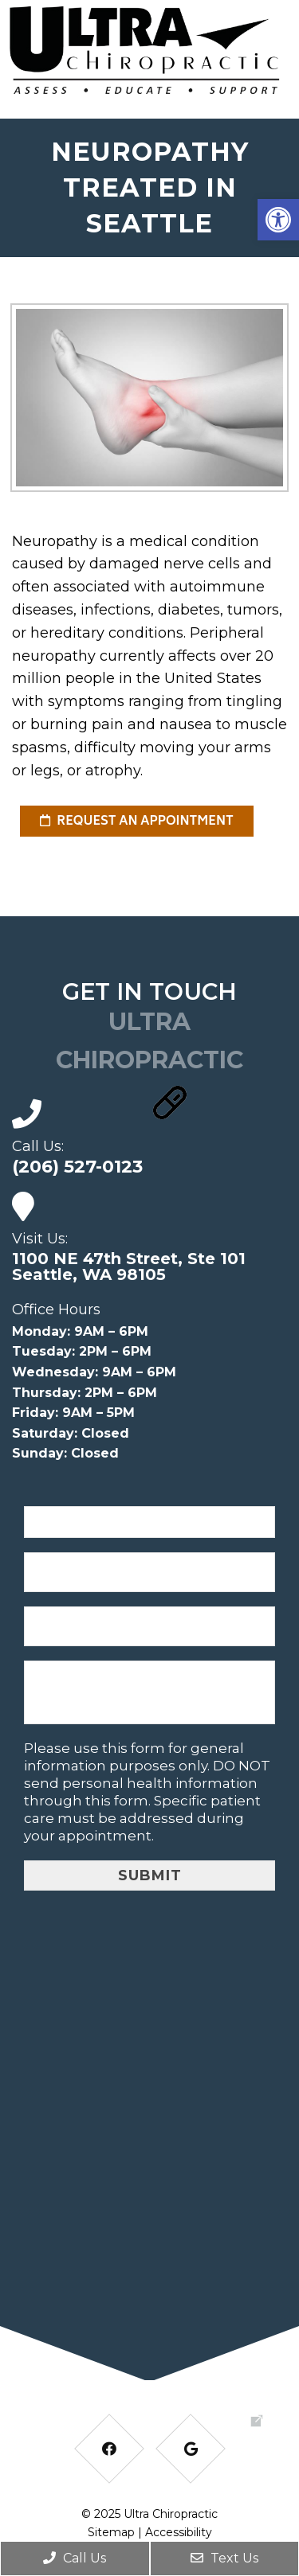 Image resolution: width=299 pixels, height=2576 pixels. What do you see at coordinates (170, 1103) in the screenshot?
I see `access medication reminders` at bounding box center [170, 1103].